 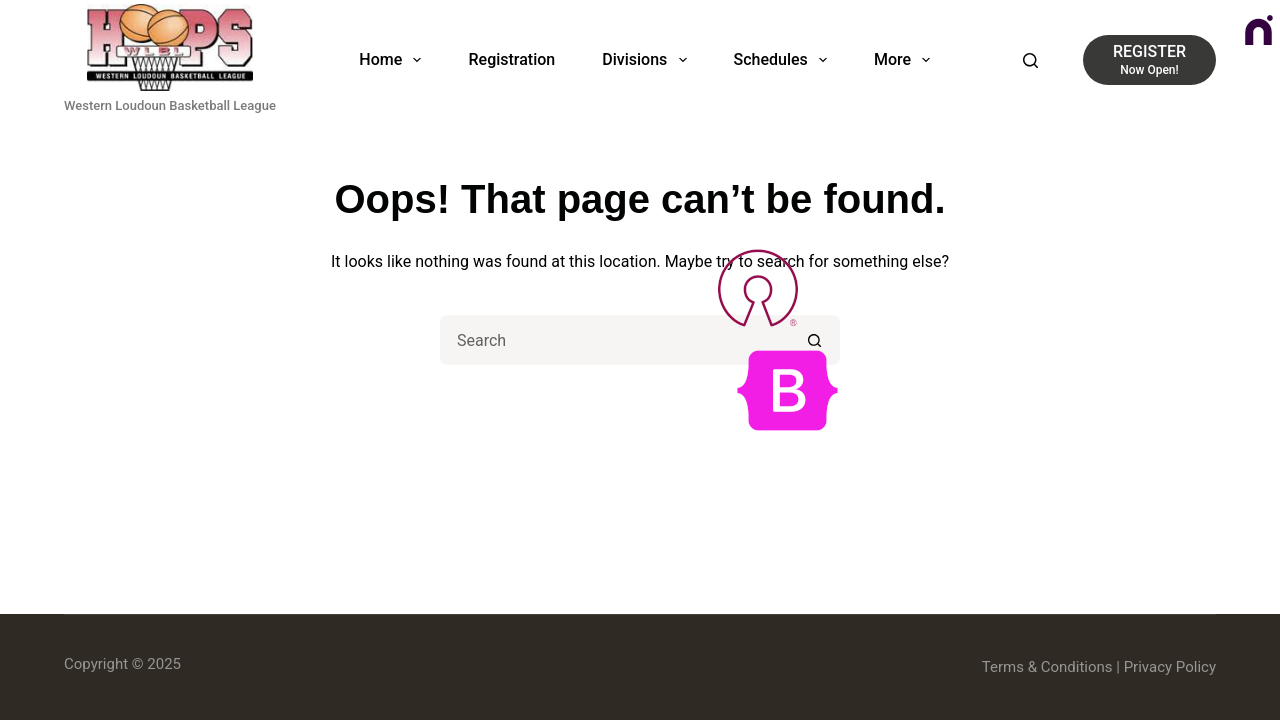 What do you see at coordinates (787, 390) in the screenshot?
I see `bootstrap framework logo` at bounding box center [787, 390].